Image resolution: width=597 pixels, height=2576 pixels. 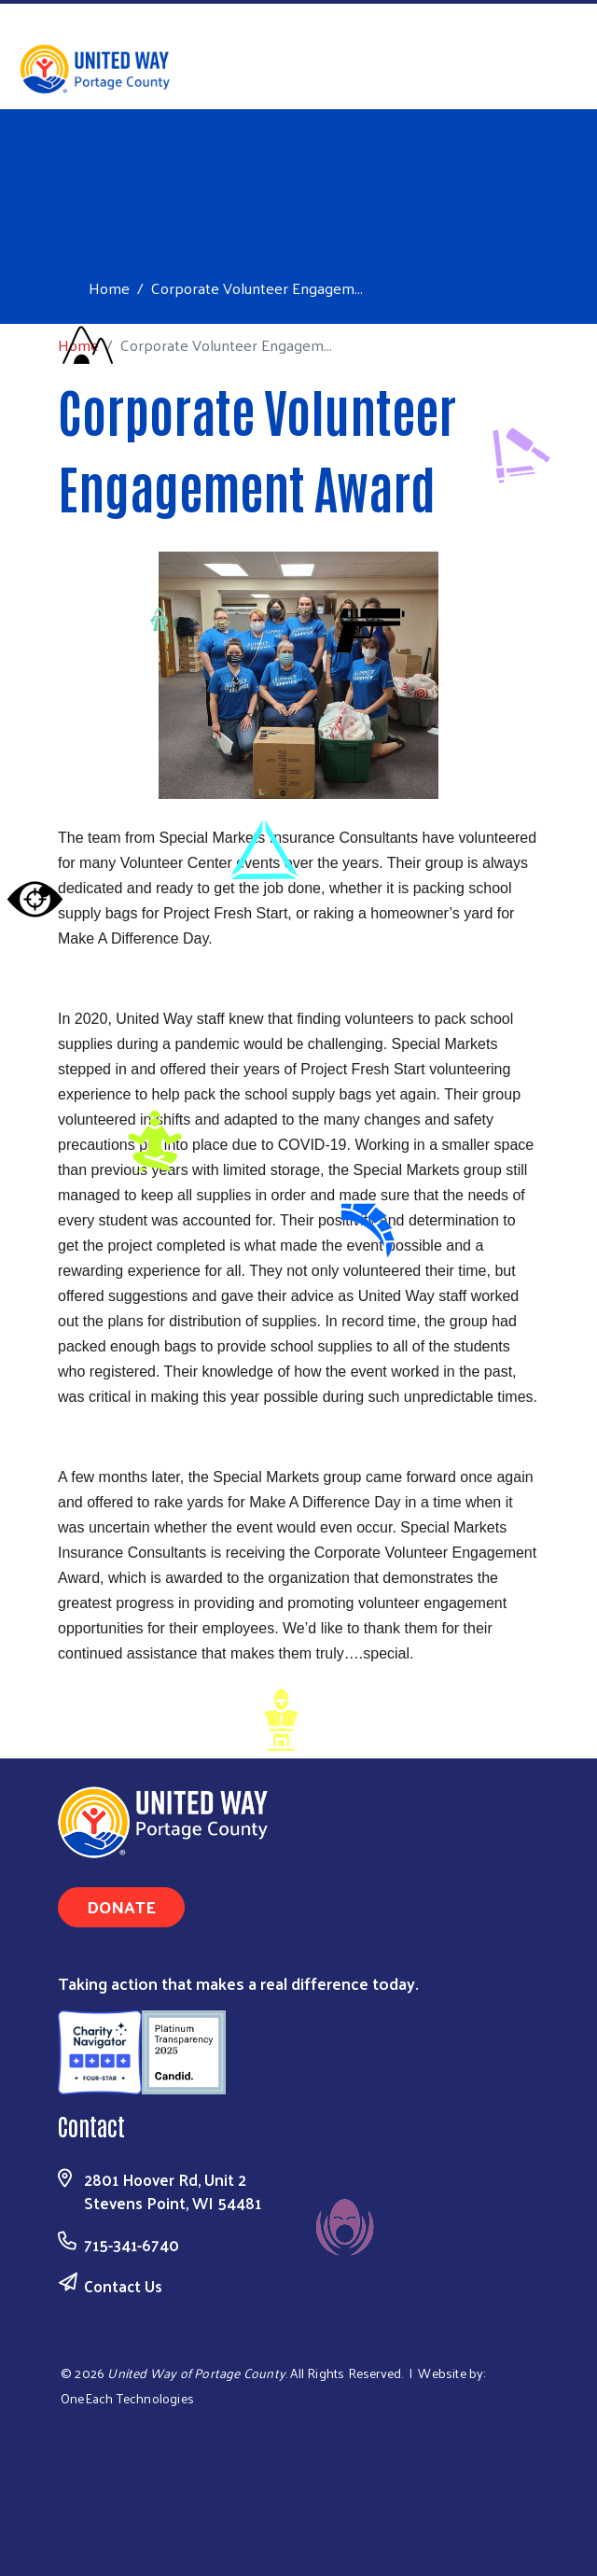 What do you see at coordinates (154, 1141) in the screenshot?
I see `access meditation or mindfulness features` at bounding box center [154, 1141].